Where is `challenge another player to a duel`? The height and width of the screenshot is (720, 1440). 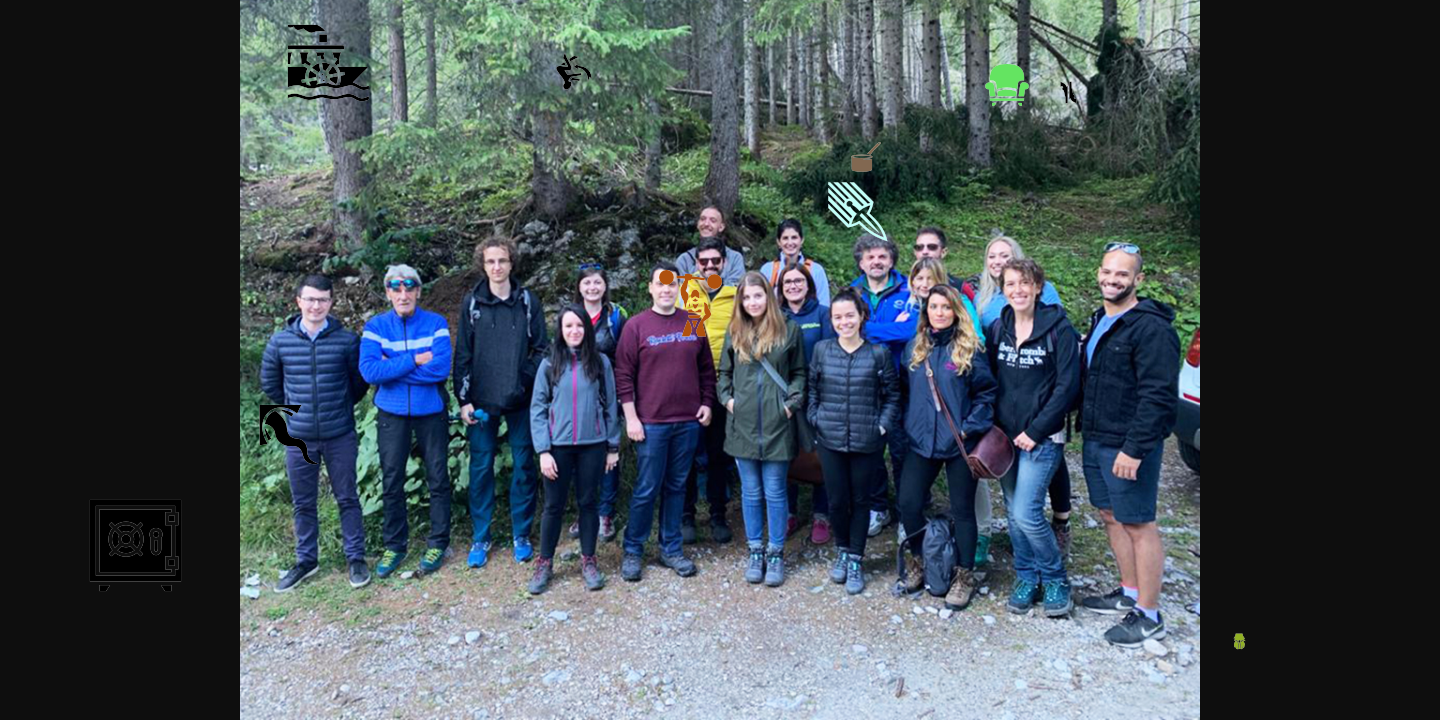
challenge another player to a duel is located at coordinates (1068, 92).